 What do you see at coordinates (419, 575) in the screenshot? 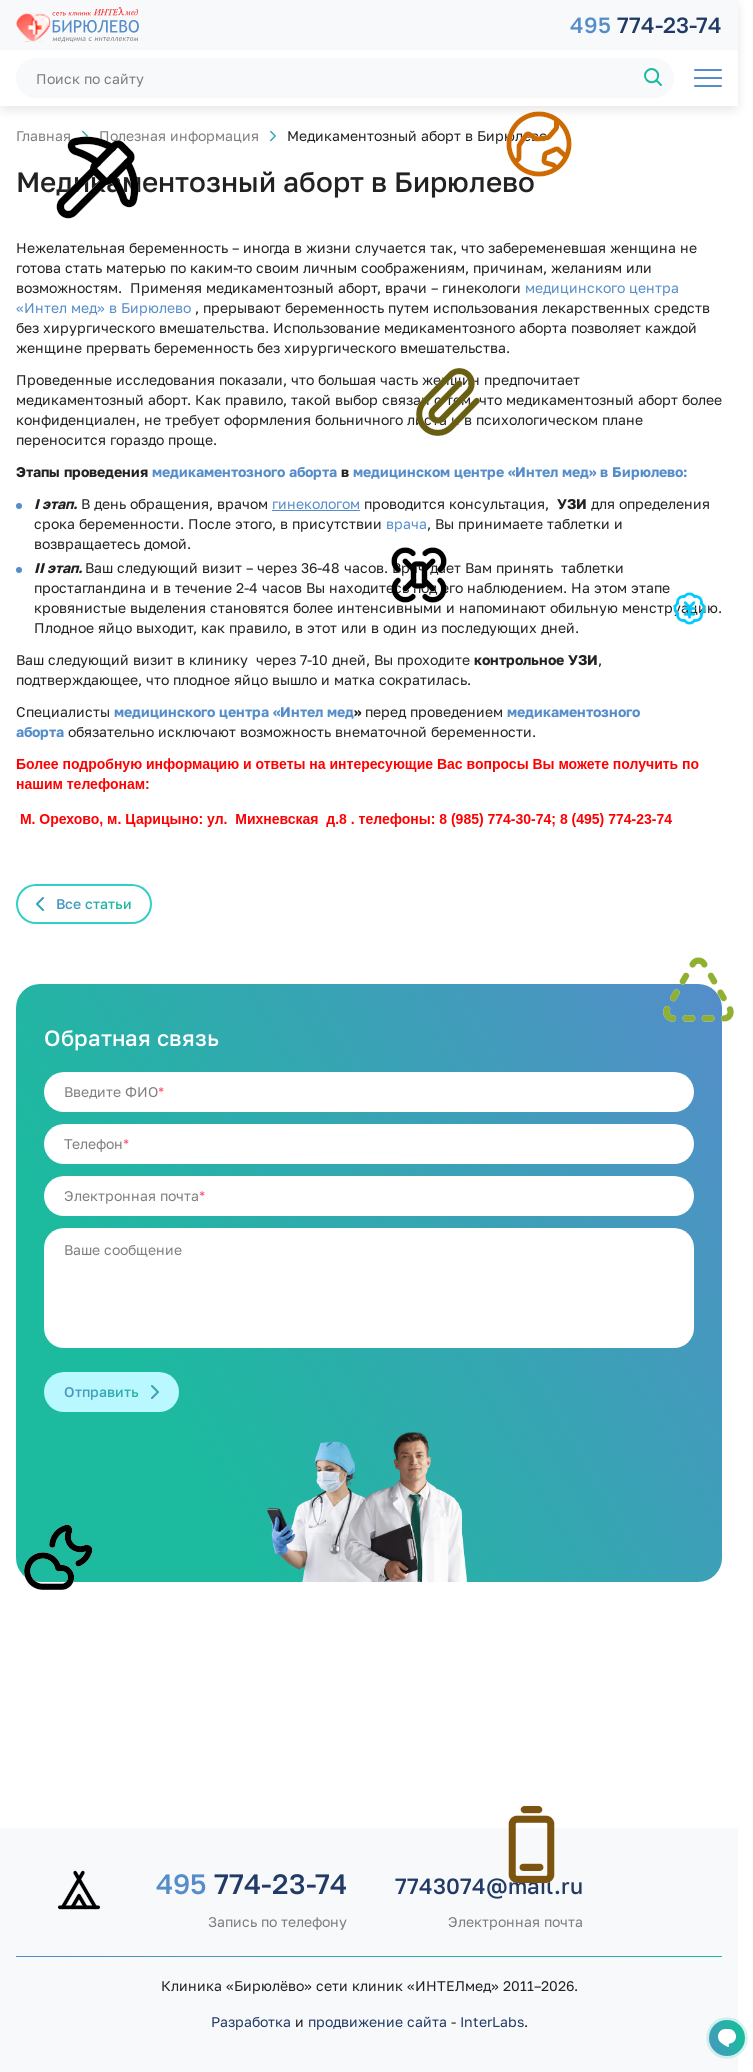
I see `access drone controls` at bounding box center [419, 575].